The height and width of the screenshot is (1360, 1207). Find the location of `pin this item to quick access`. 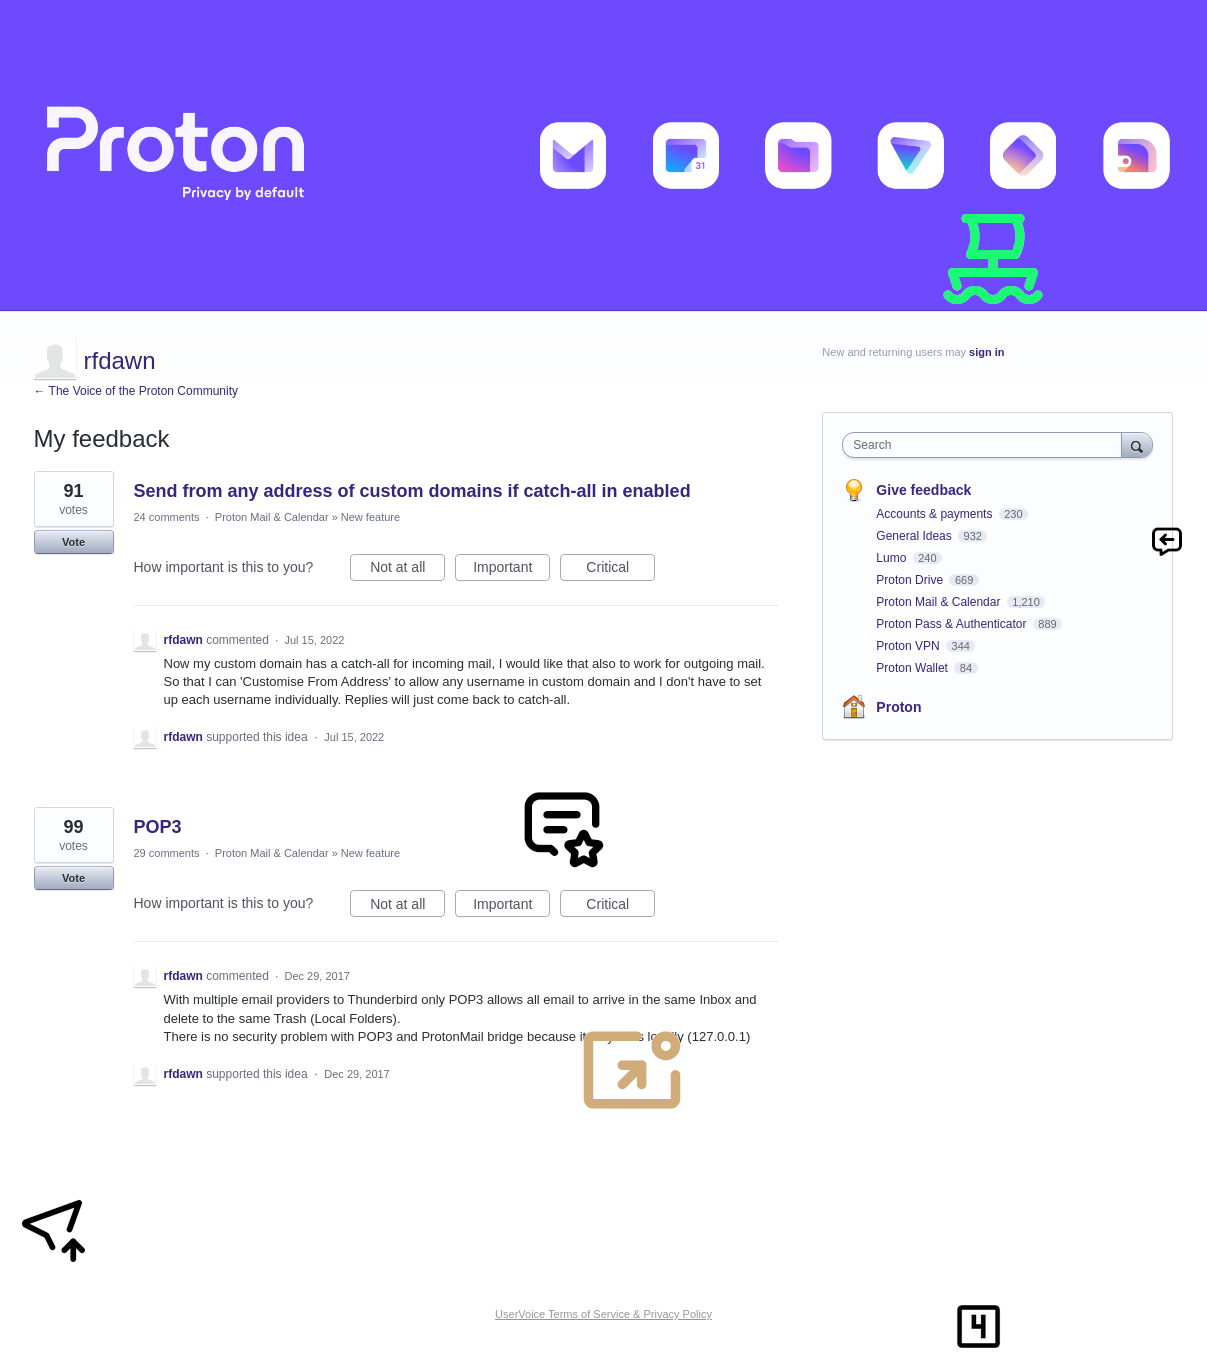

pin this item to quick access is located at coordinates (632, 1070).